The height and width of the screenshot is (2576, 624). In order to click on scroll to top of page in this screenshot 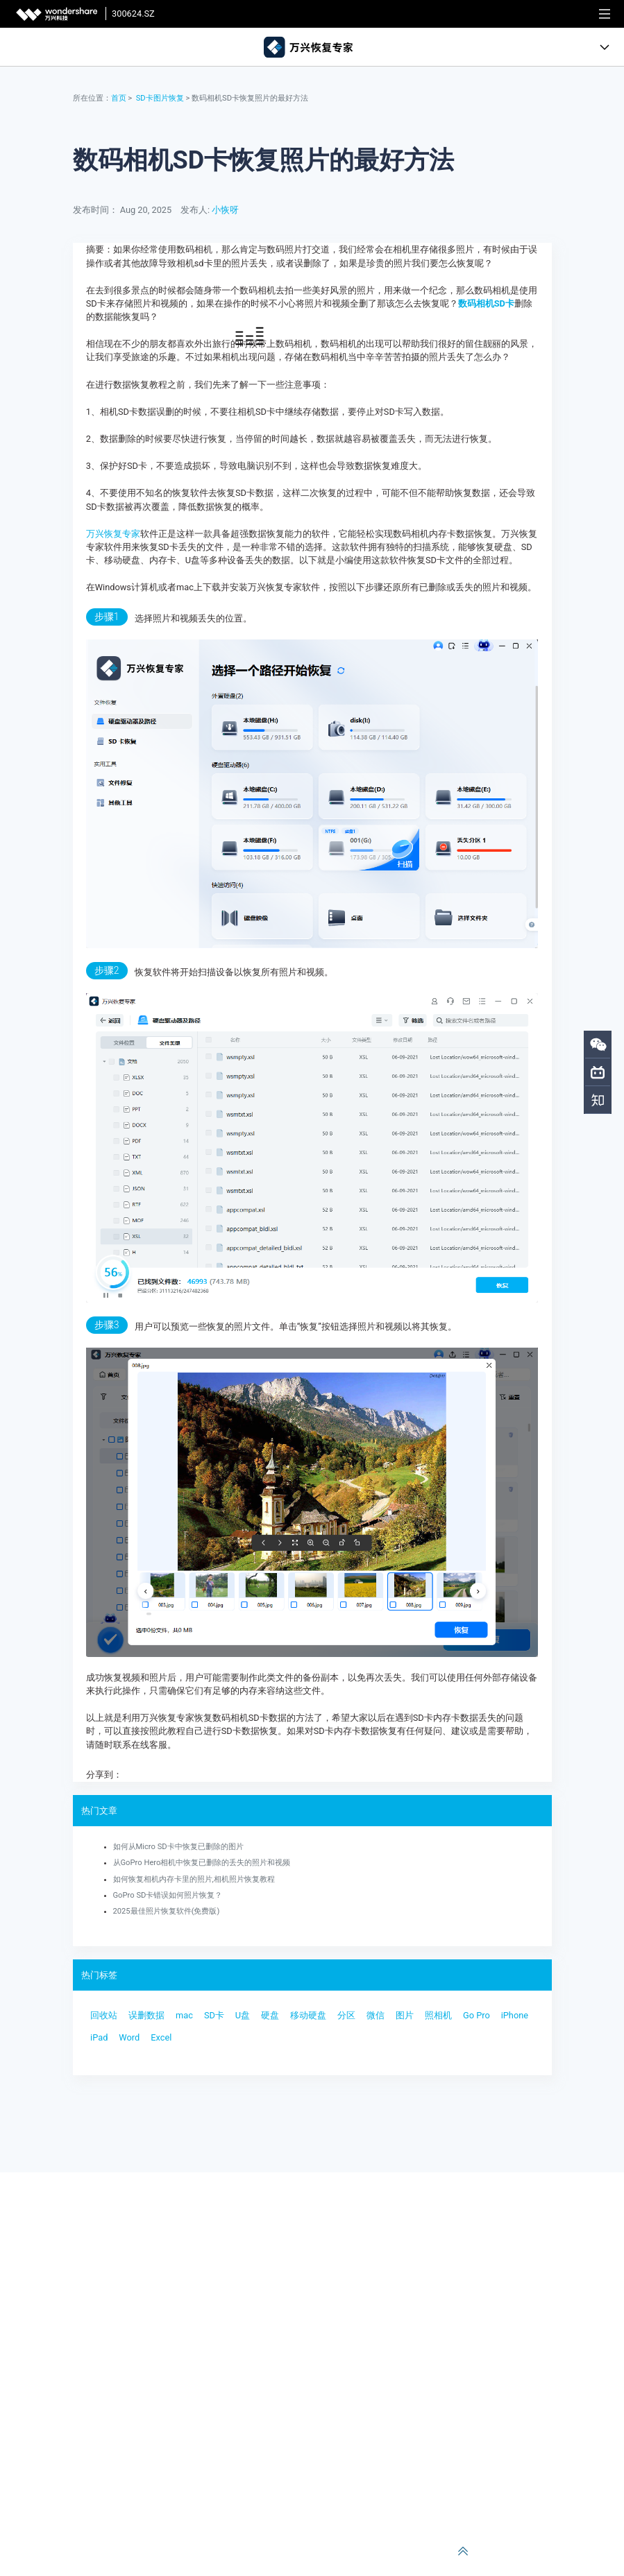, I will do `click(463, 2551)`.